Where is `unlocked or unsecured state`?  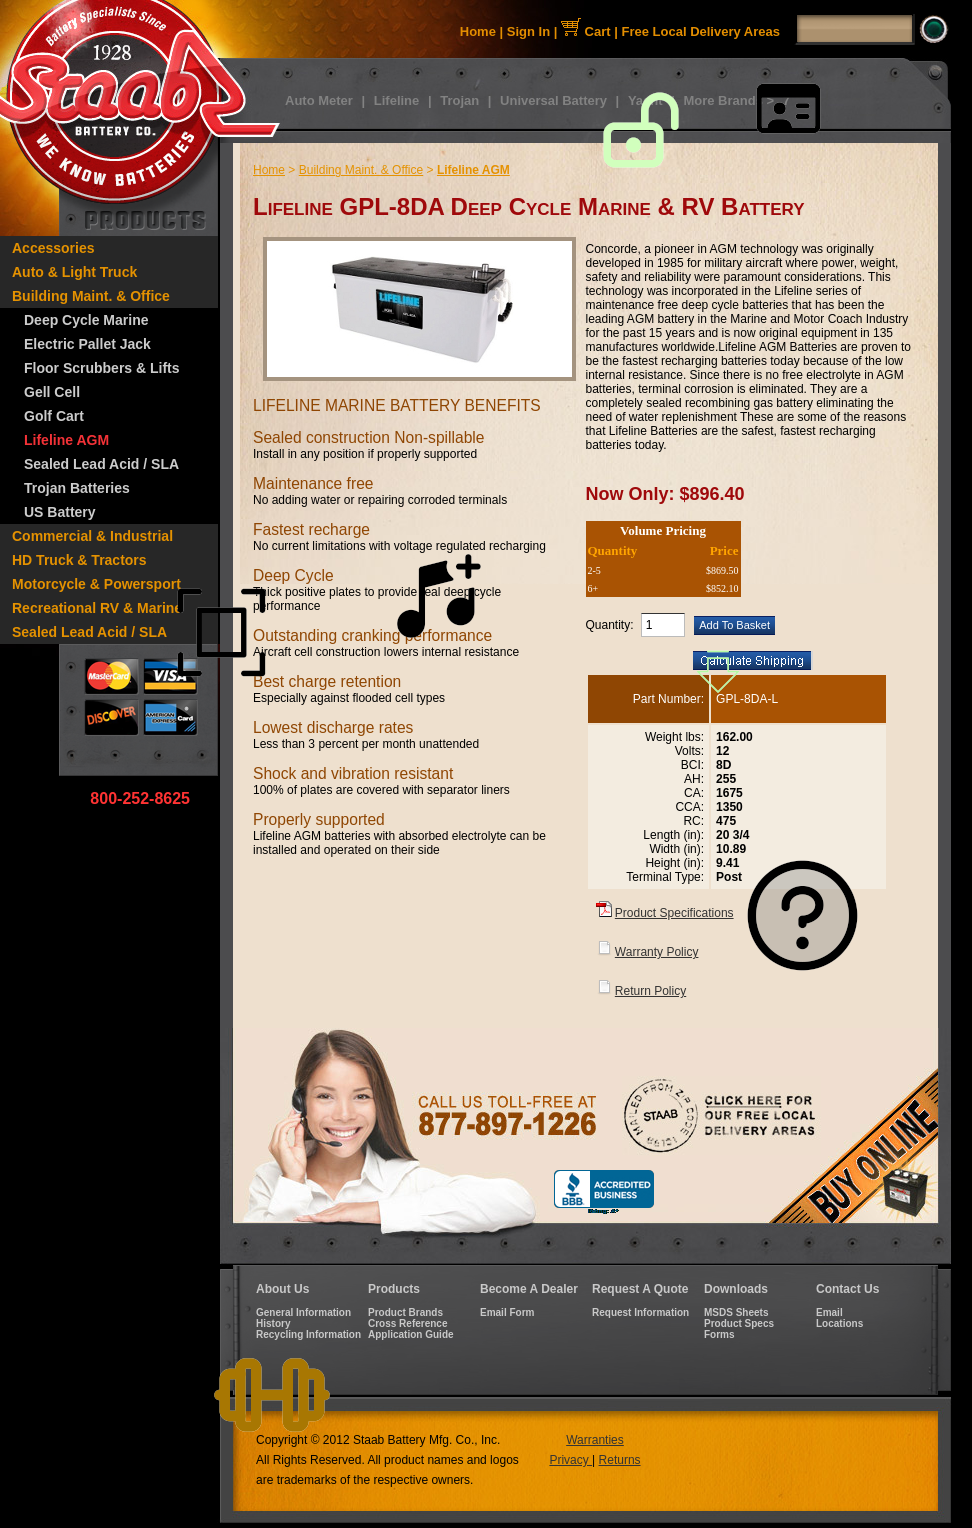 unlocked or unsecured state is located at coordinates (641, 130).